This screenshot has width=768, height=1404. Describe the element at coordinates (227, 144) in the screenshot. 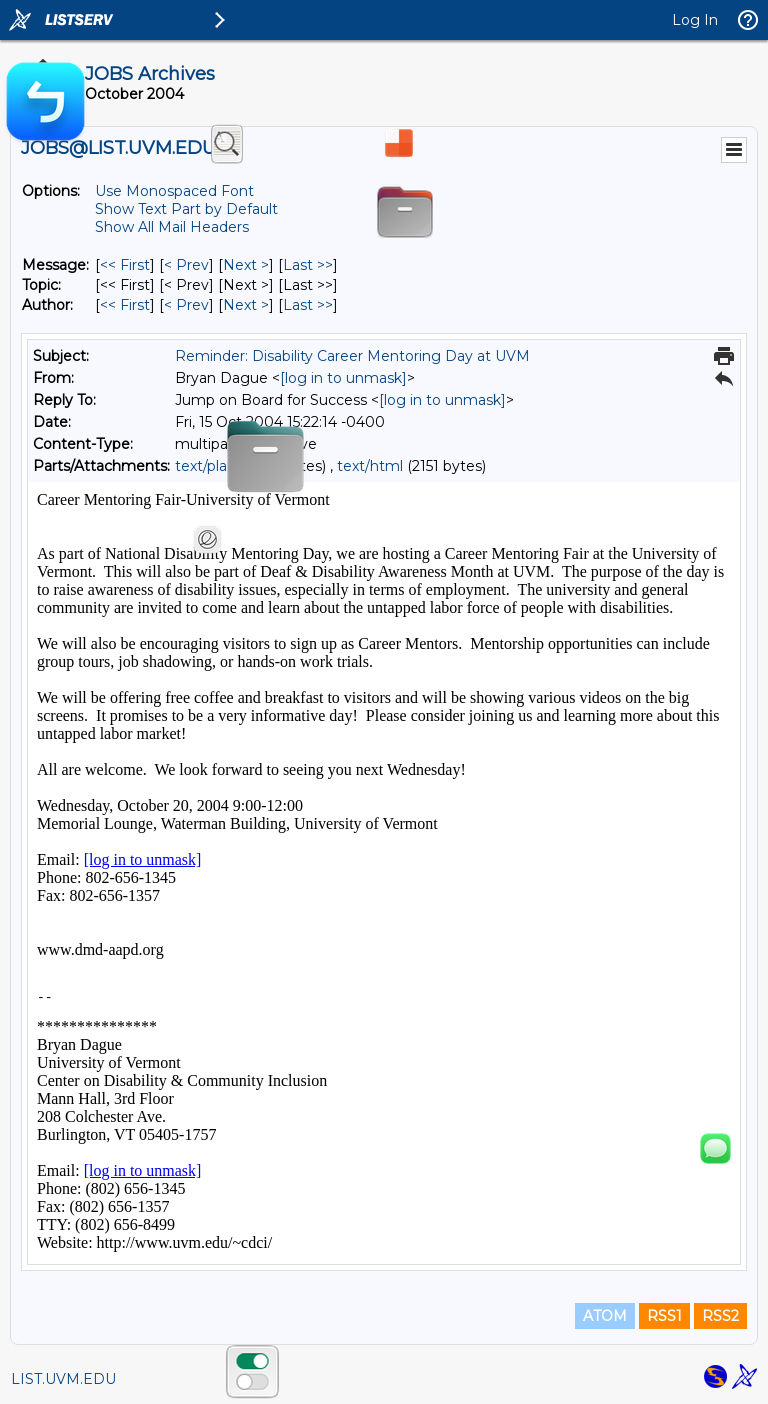

I see `open document viewer application` at that location.